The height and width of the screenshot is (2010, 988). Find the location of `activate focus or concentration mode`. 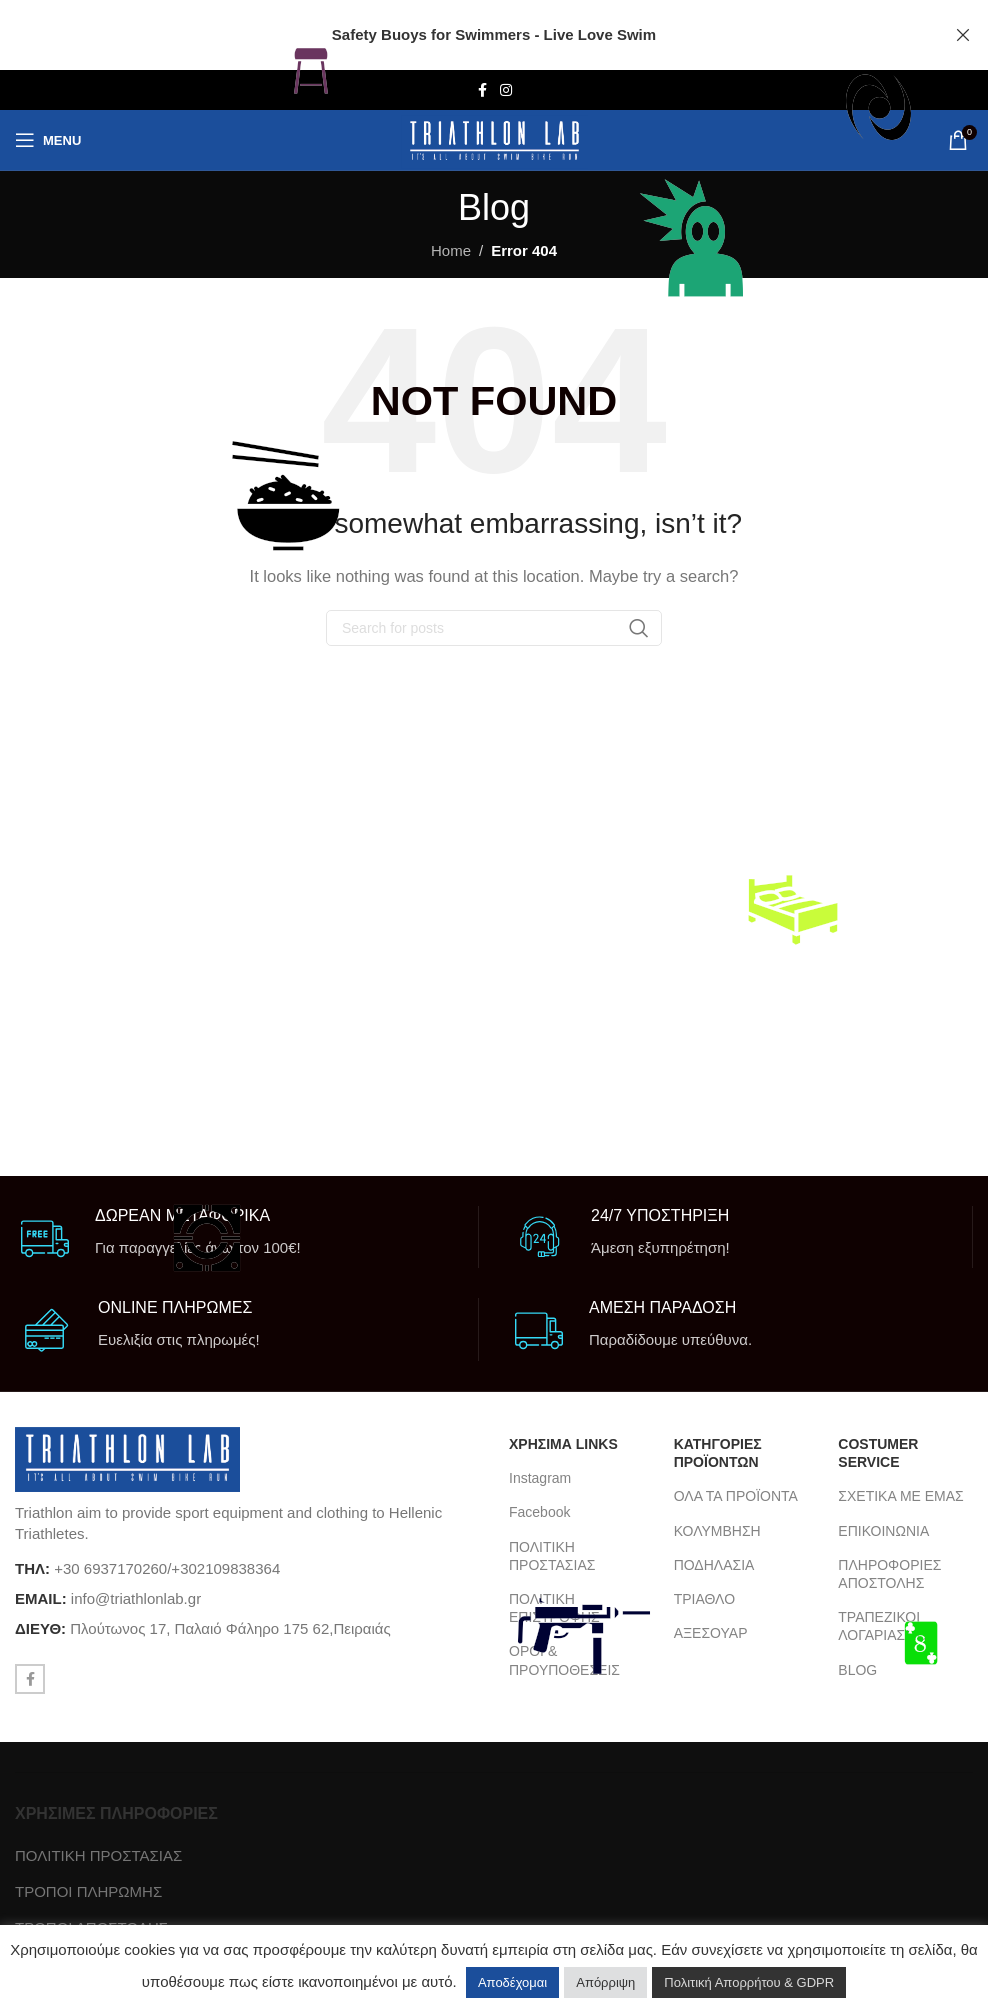

activate focus or concentration mode is located at coordinates (878, 108).